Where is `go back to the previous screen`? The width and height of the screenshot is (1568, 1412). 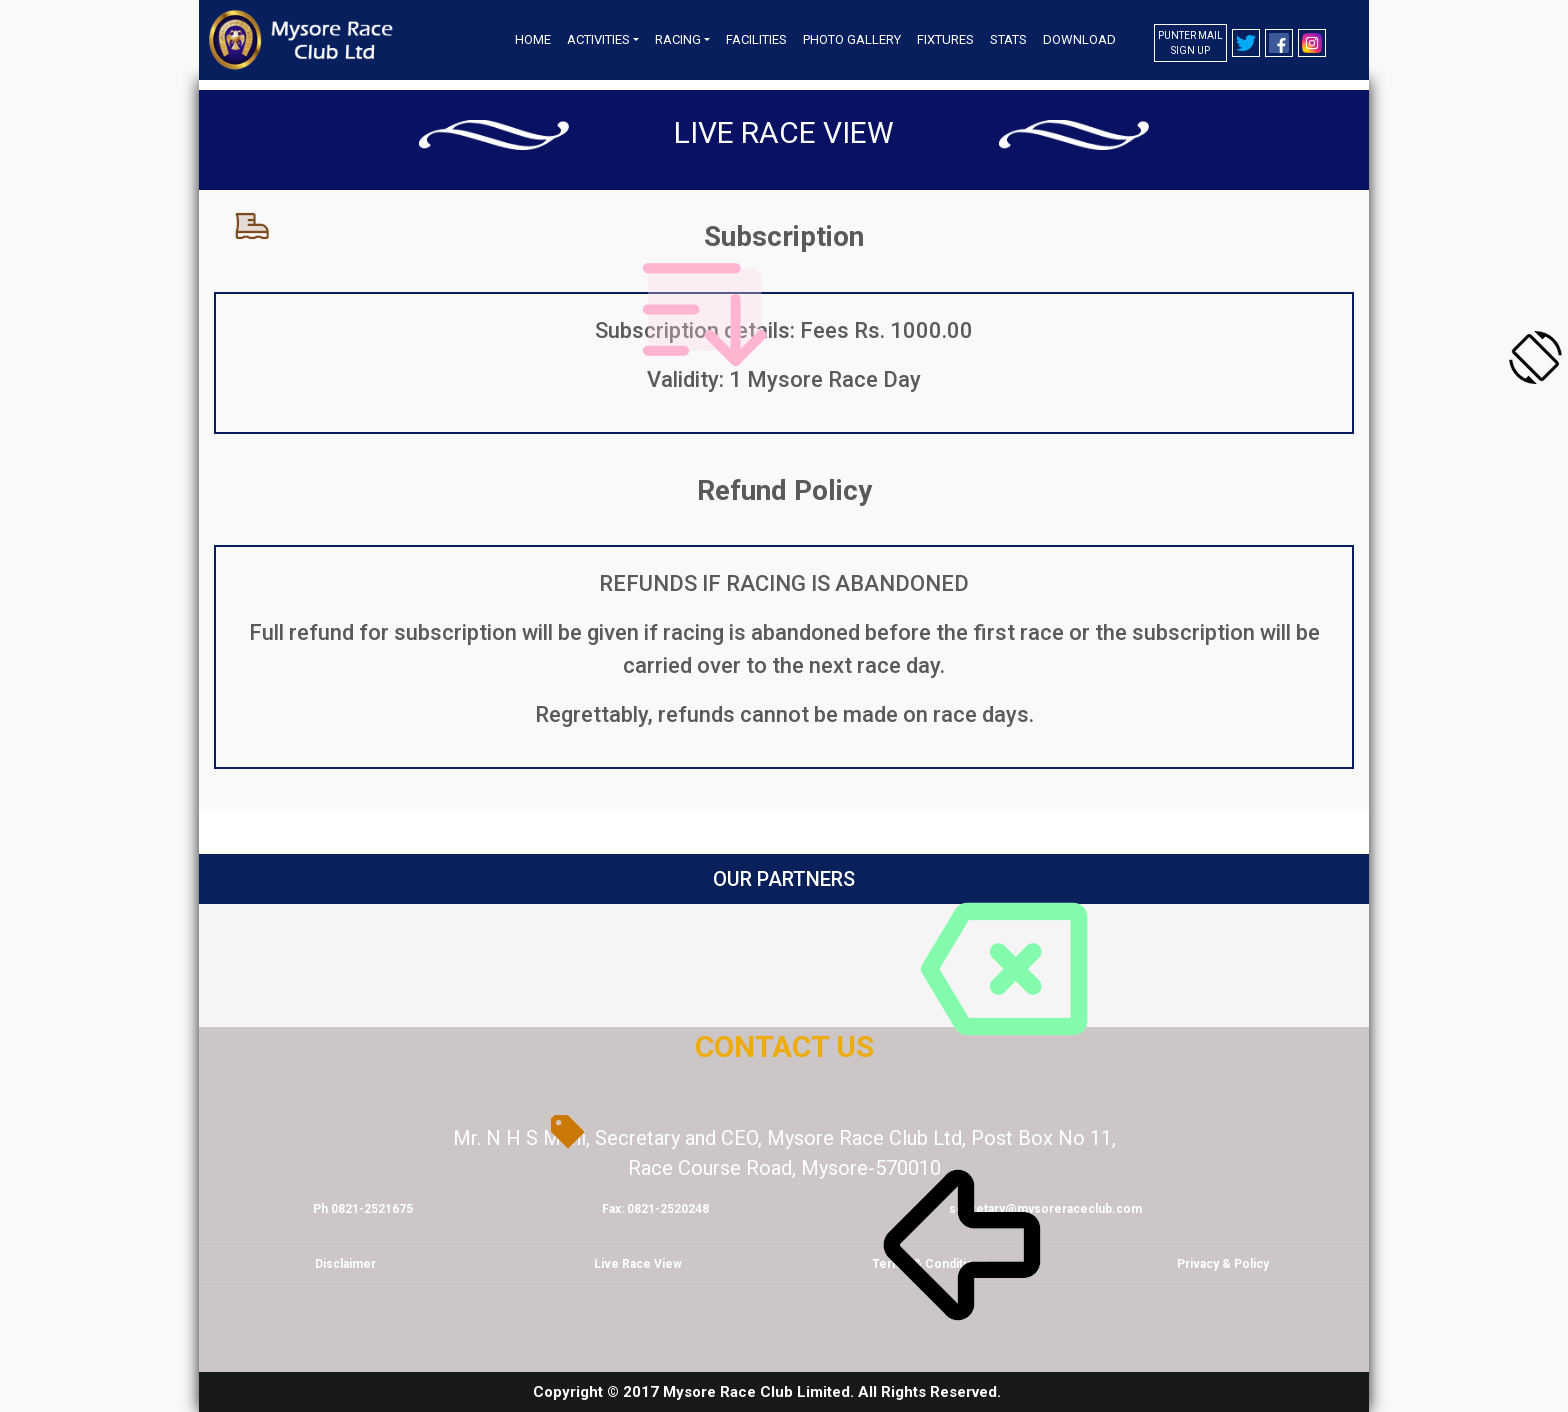
go back to the previous screen is located at coordinates (966, 1245).